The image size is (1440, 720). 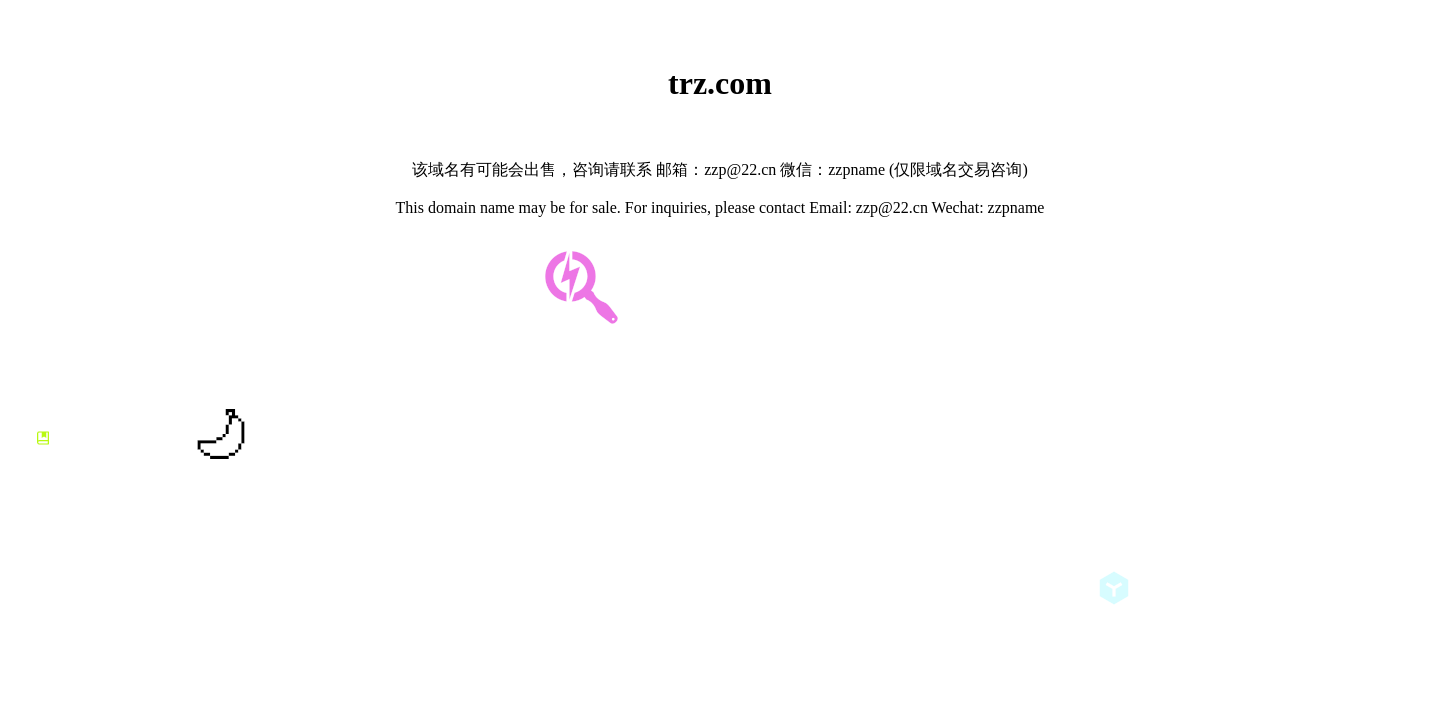 I want to click on searchengin logo, so click(x=581, y=286).